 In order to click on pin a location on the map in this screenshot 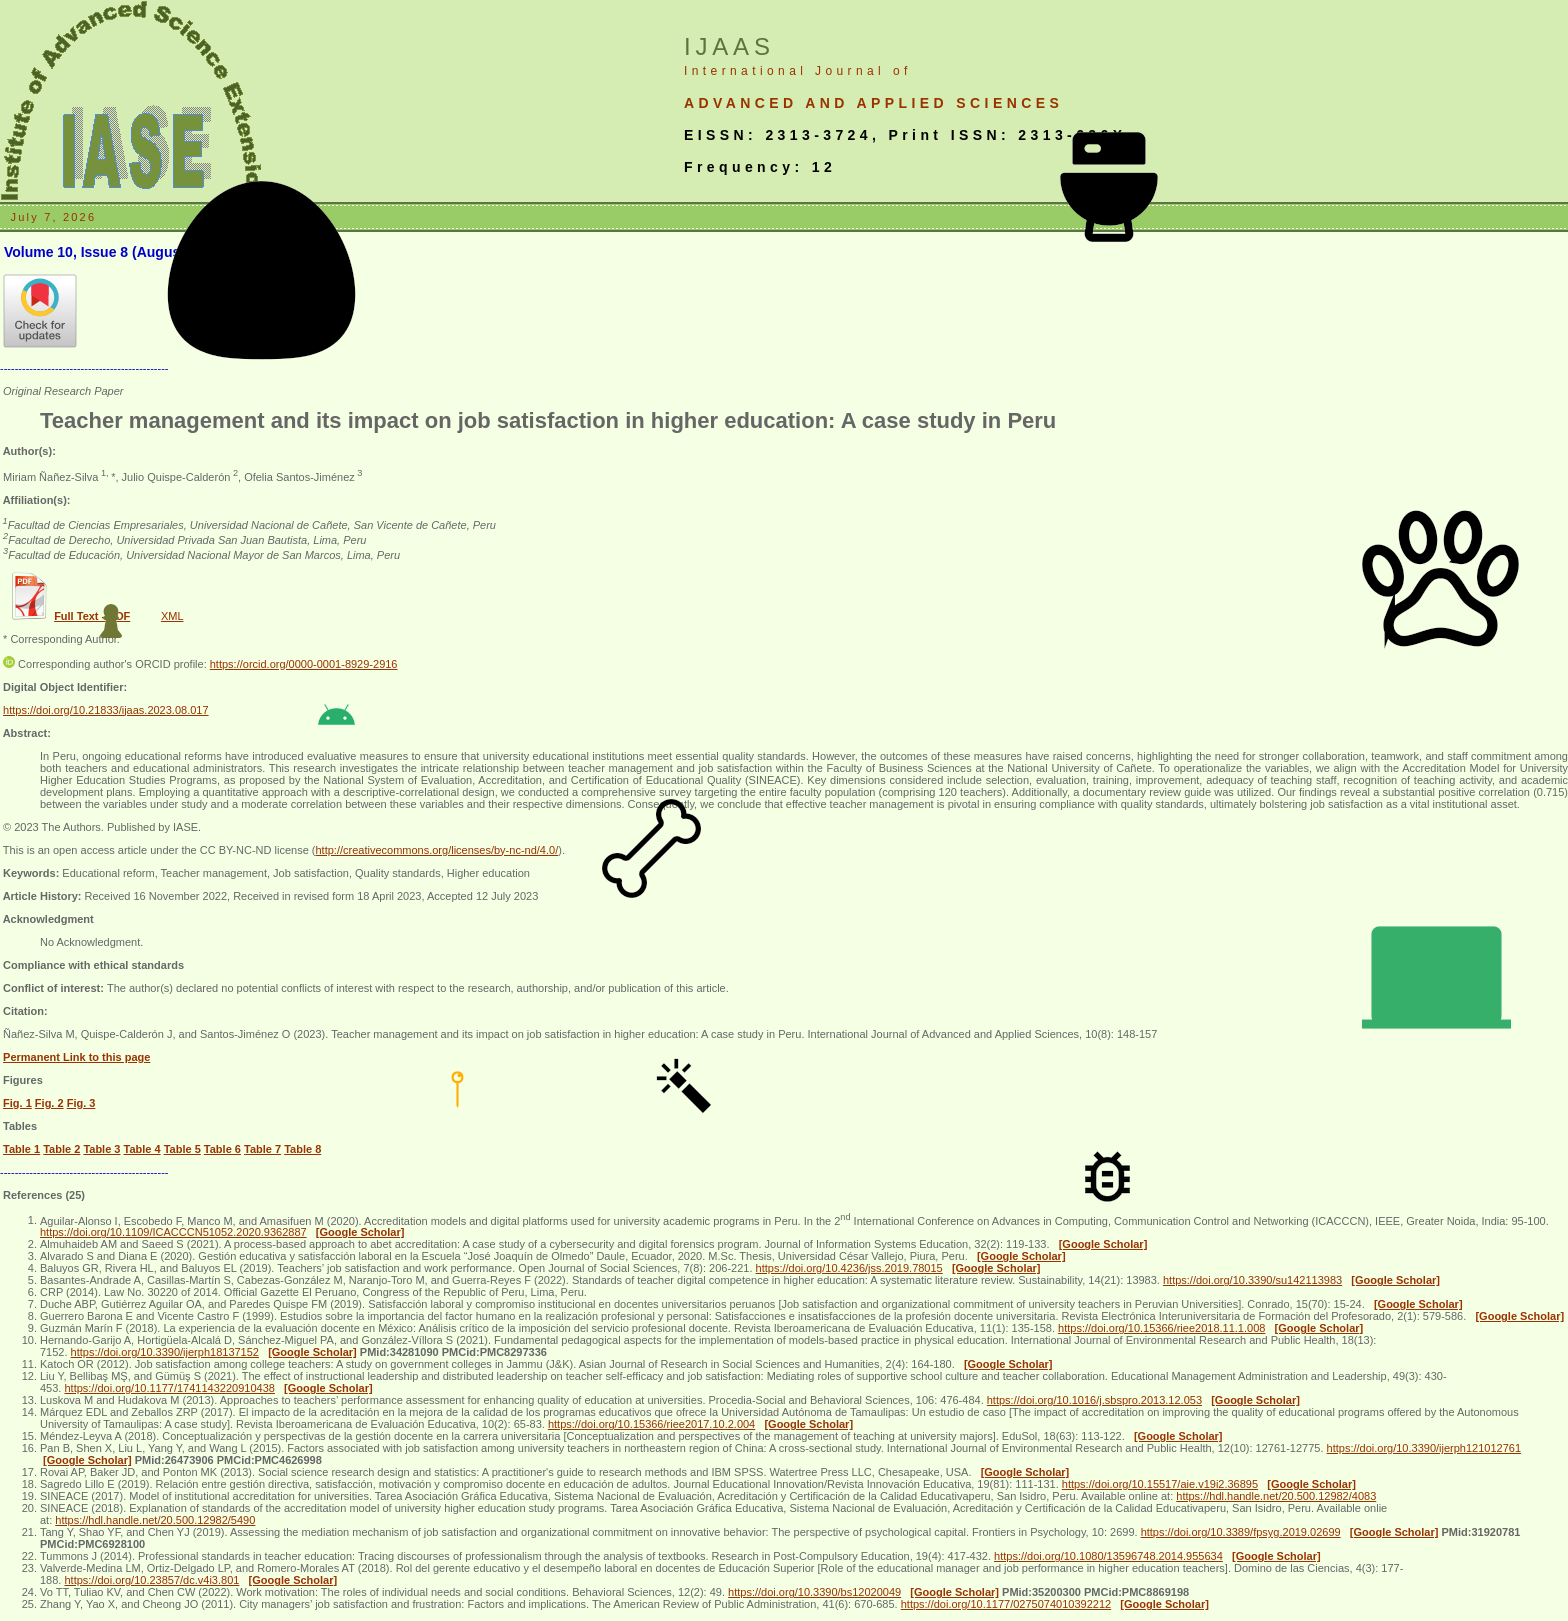, I will do `click(457, 1089)`.